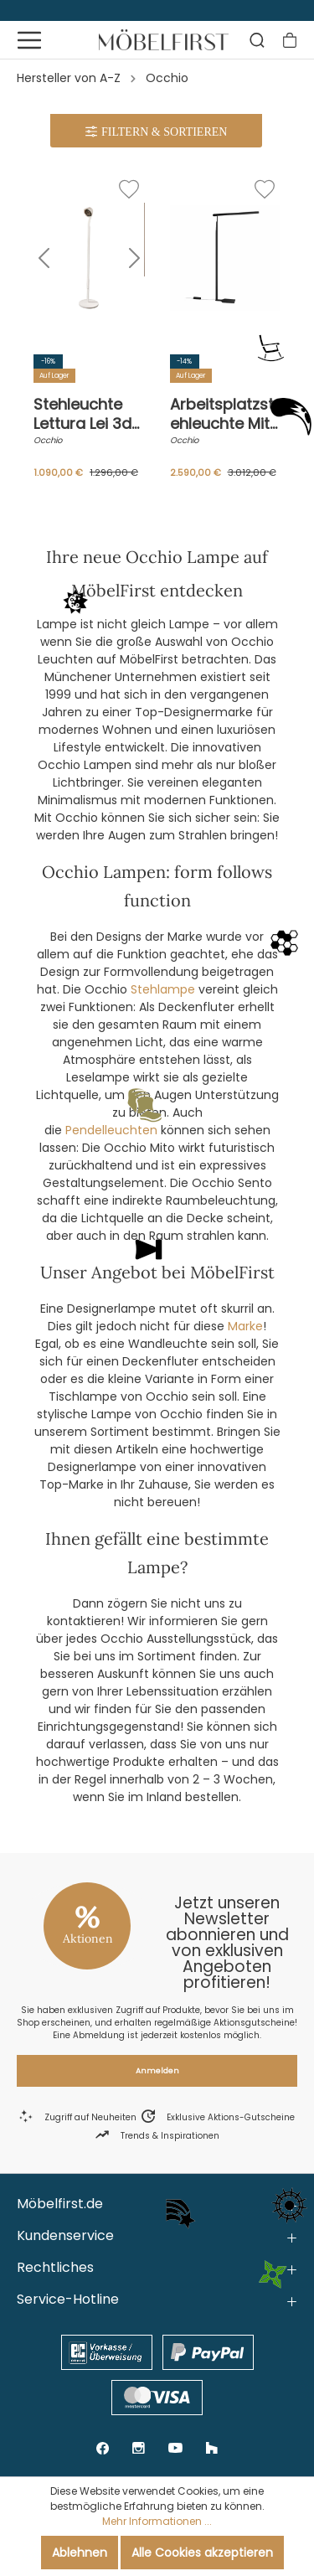  I want to click on access hexagonal grid or tile-based game mode, so click(284, 942).